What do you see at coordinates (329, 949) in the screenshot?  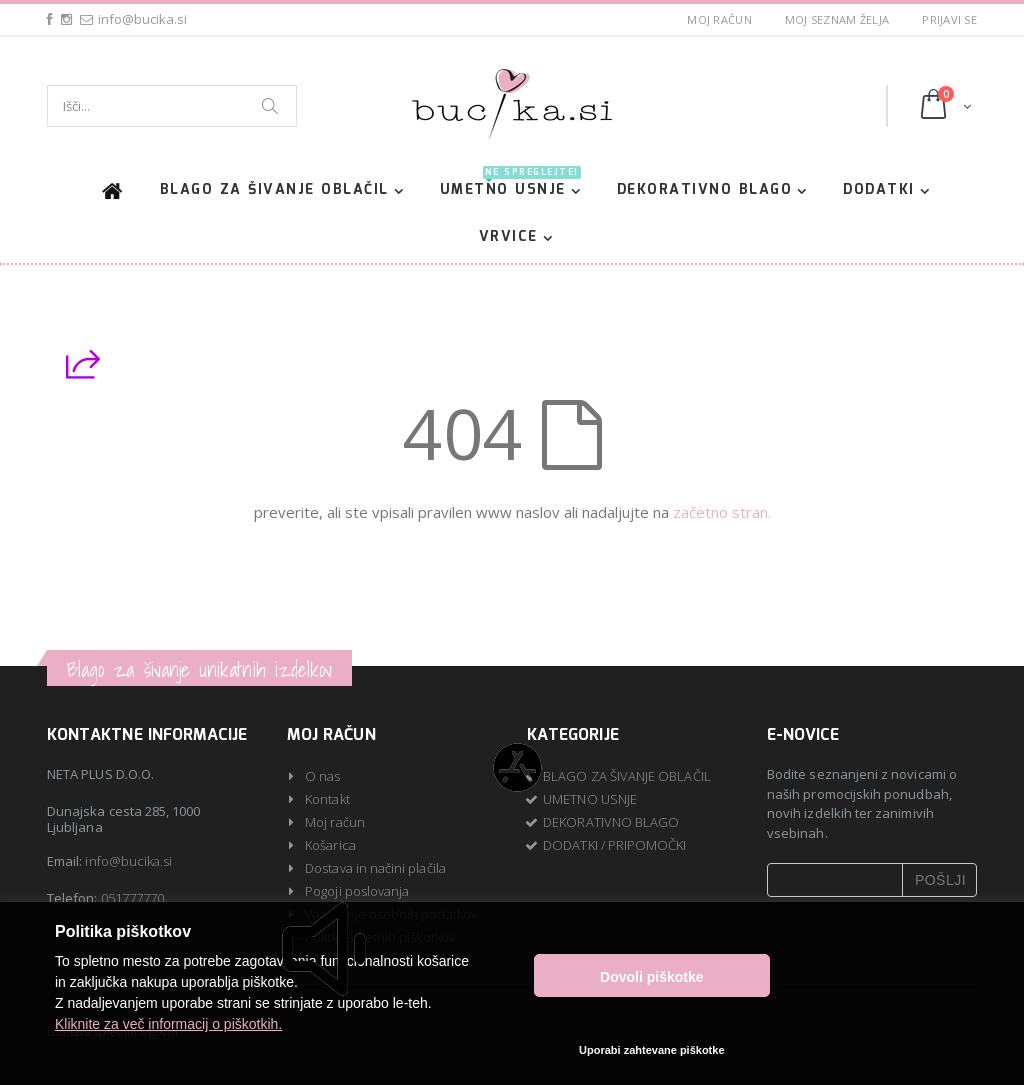 I see `volume set to low` at bounding box center [329, 949].